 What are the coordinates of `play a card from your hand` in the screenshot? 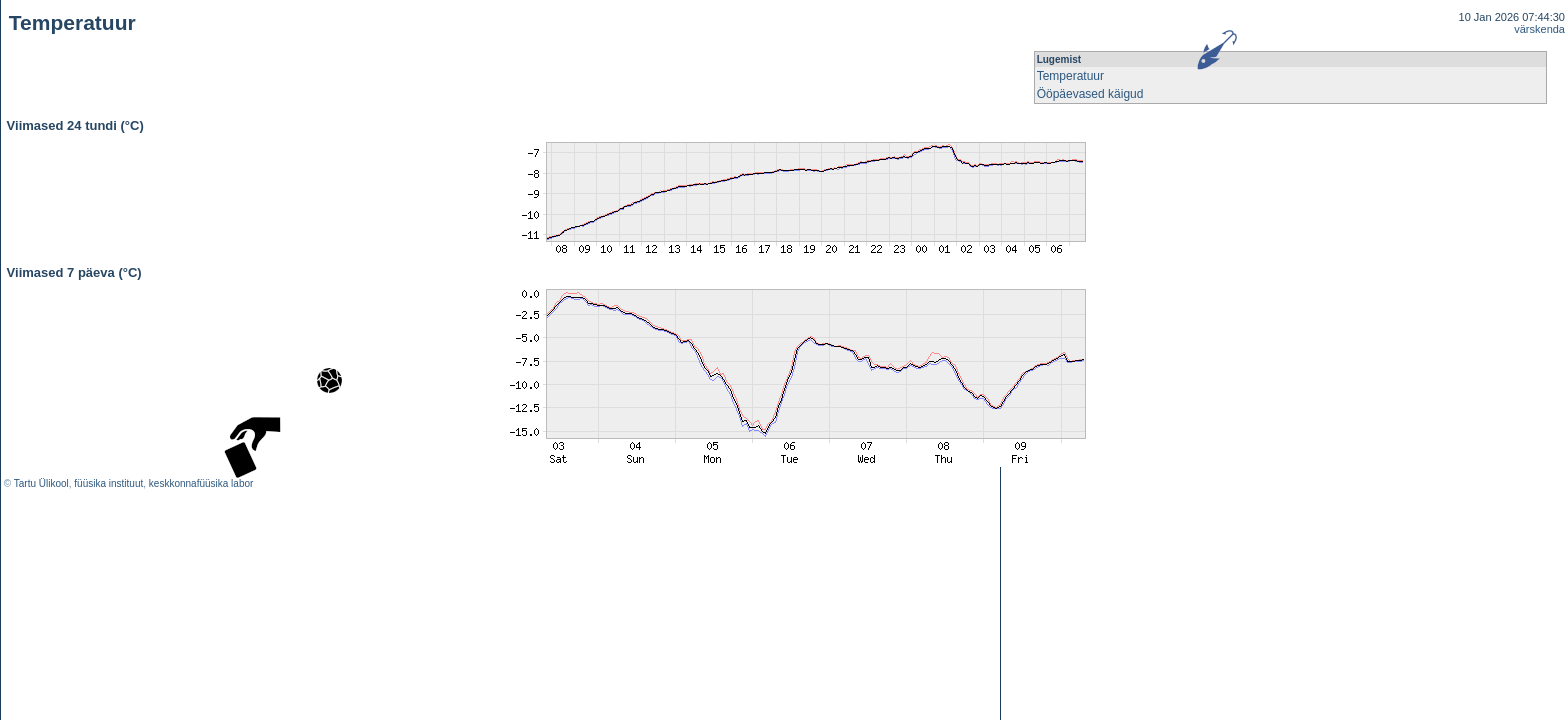 It's located at (252, 447).